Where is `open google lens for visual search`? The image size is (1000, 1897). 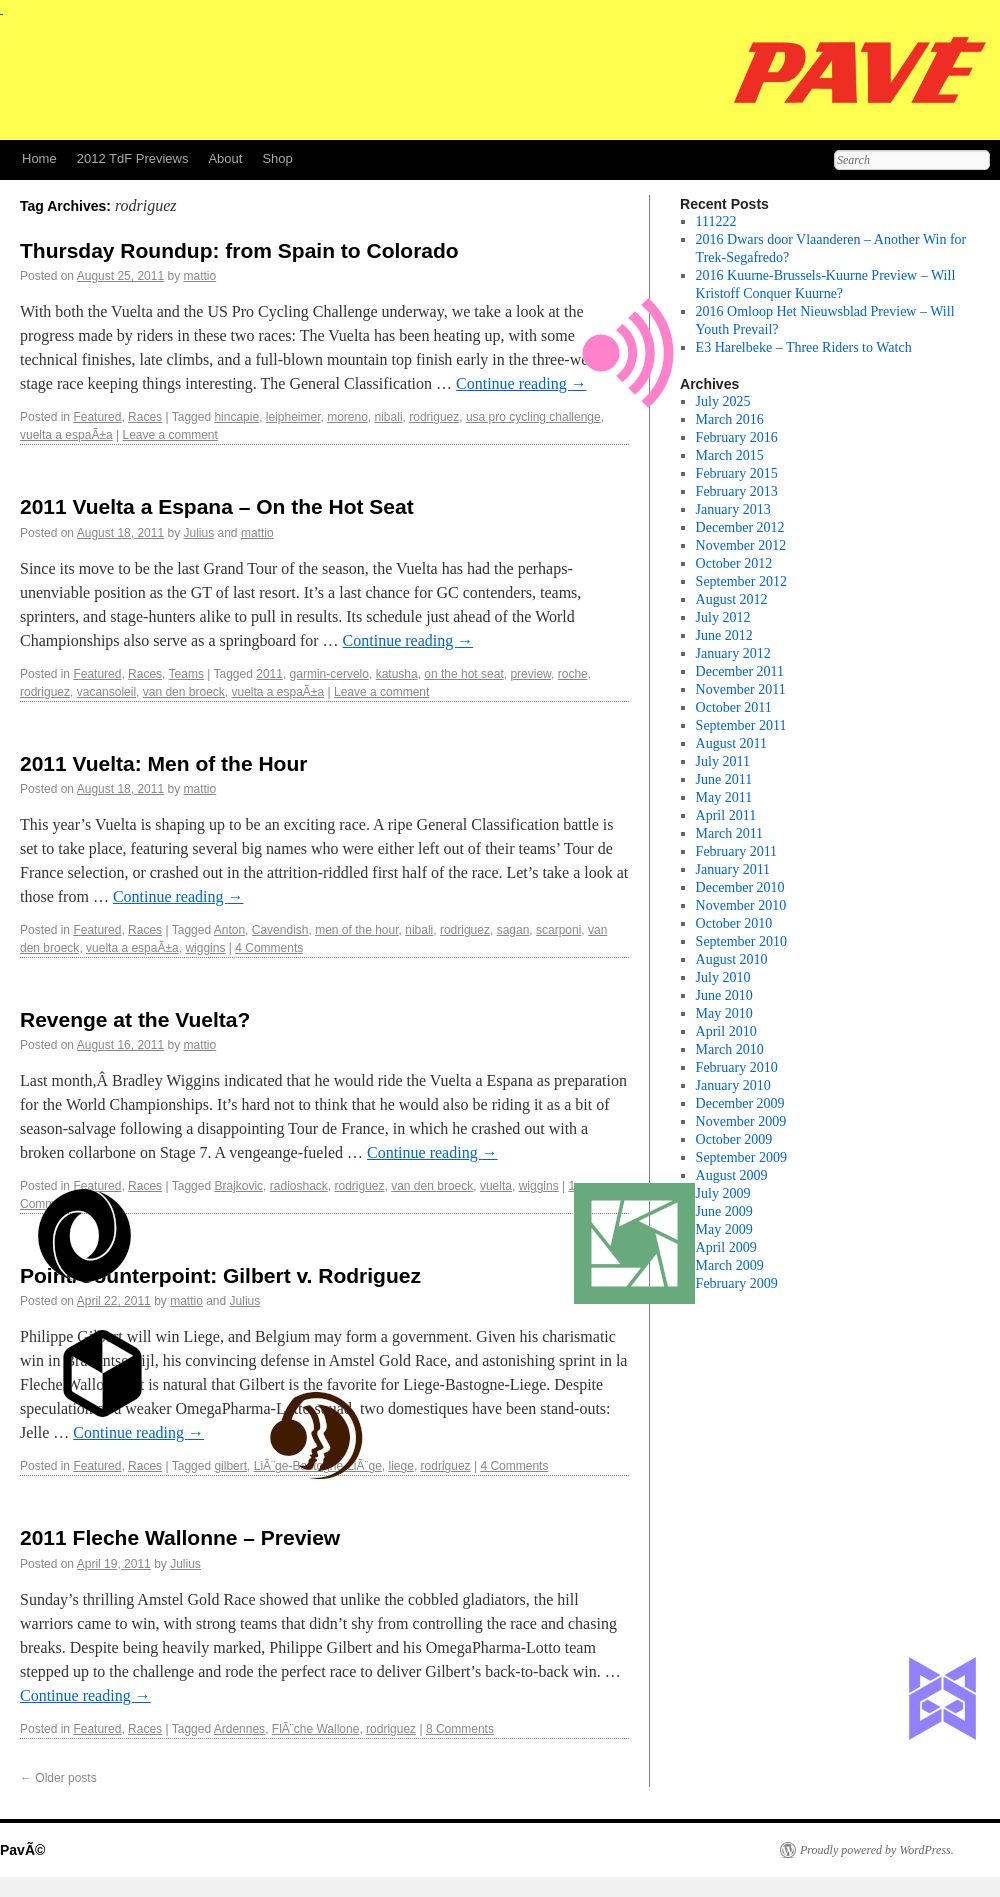
open google lens for visual search is located at coordinates (634, 1243).